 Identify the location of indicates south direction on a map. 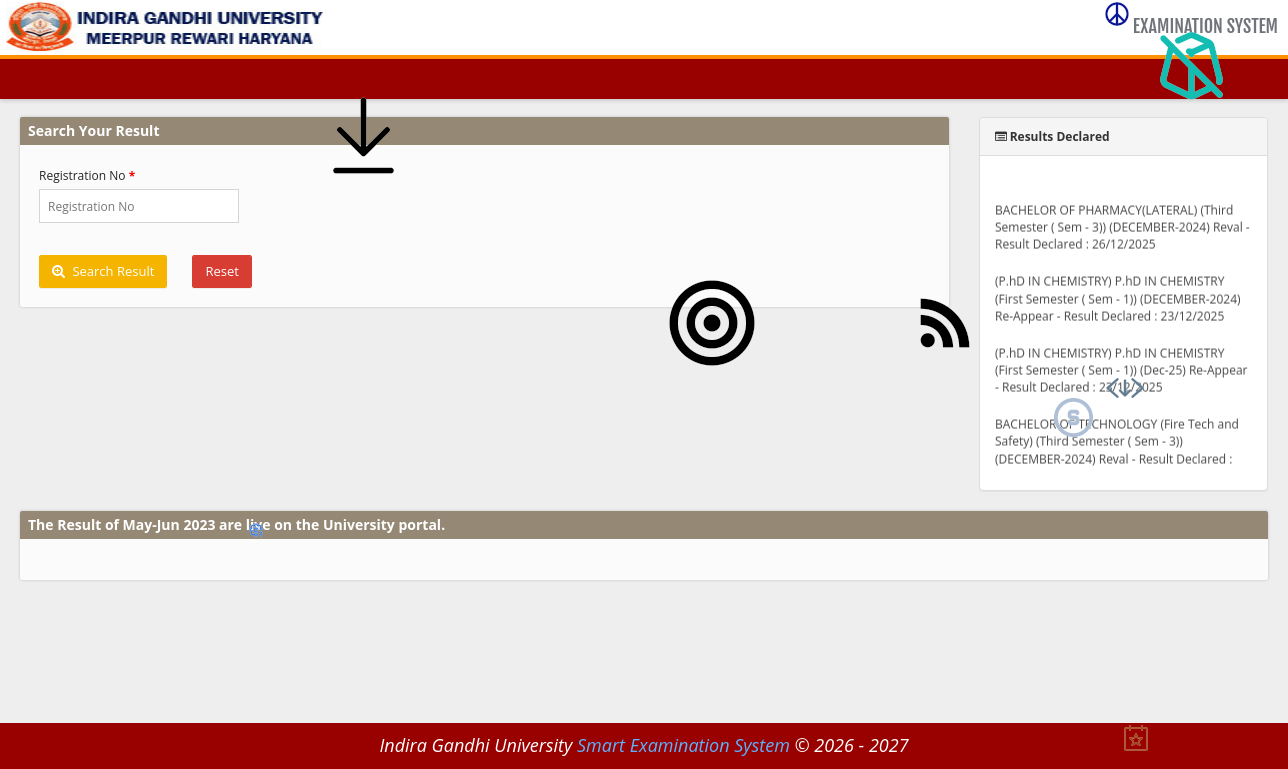
(1073, 417).